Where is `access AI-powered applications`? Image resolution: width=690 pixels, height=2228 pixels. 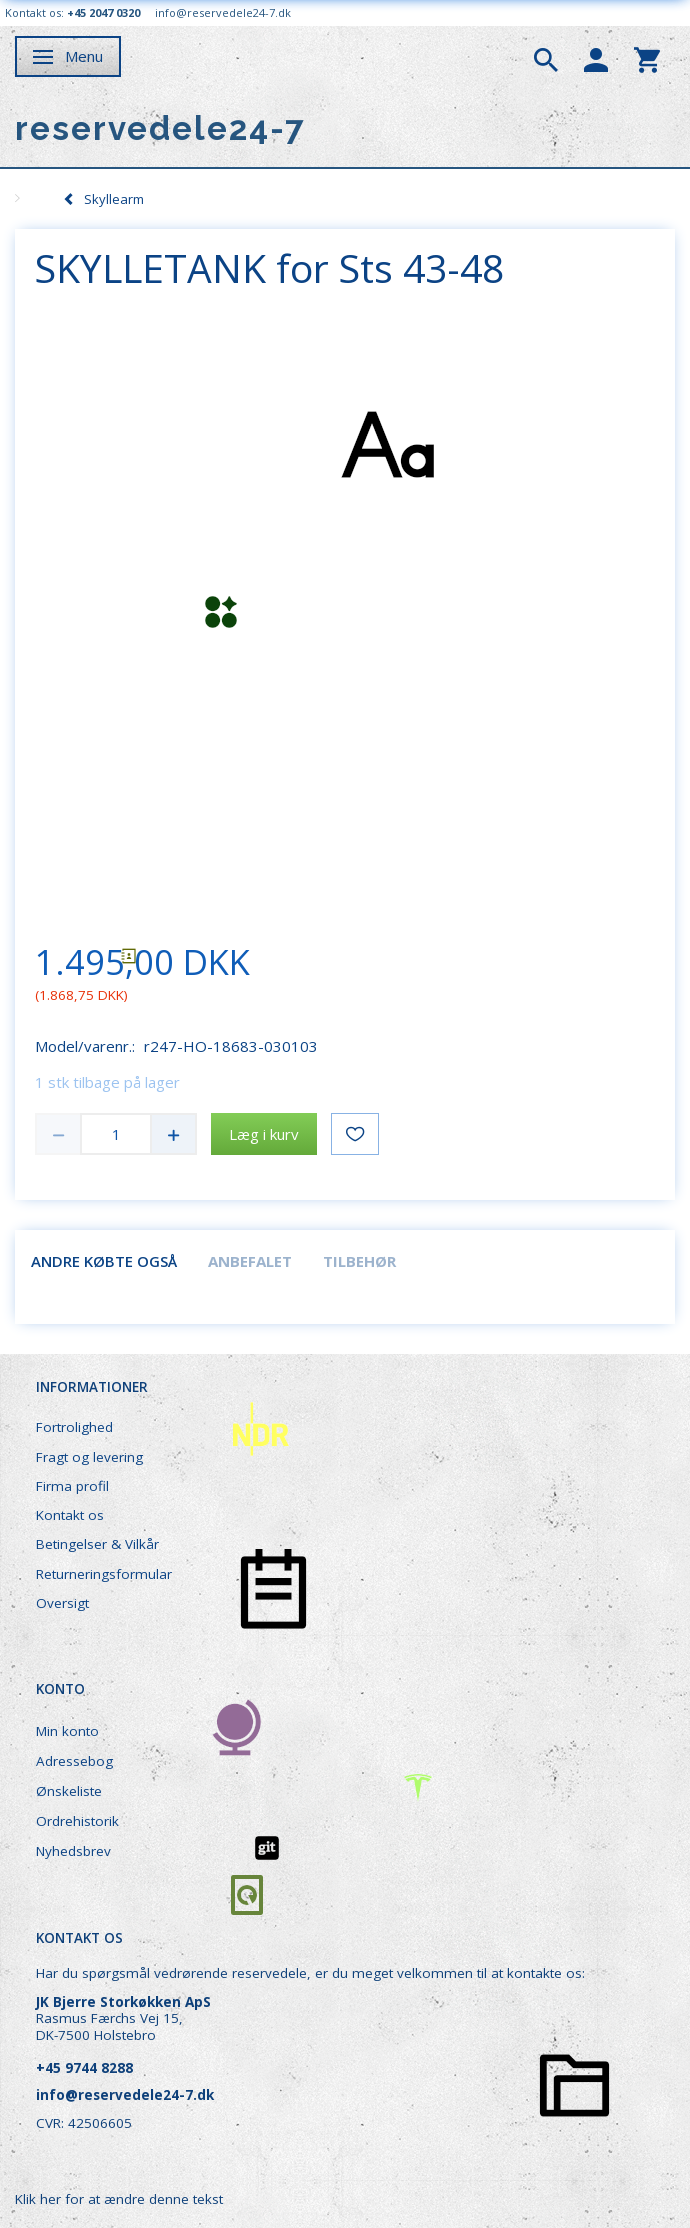 access AI-powered applications is located at coordinates (221, 612).